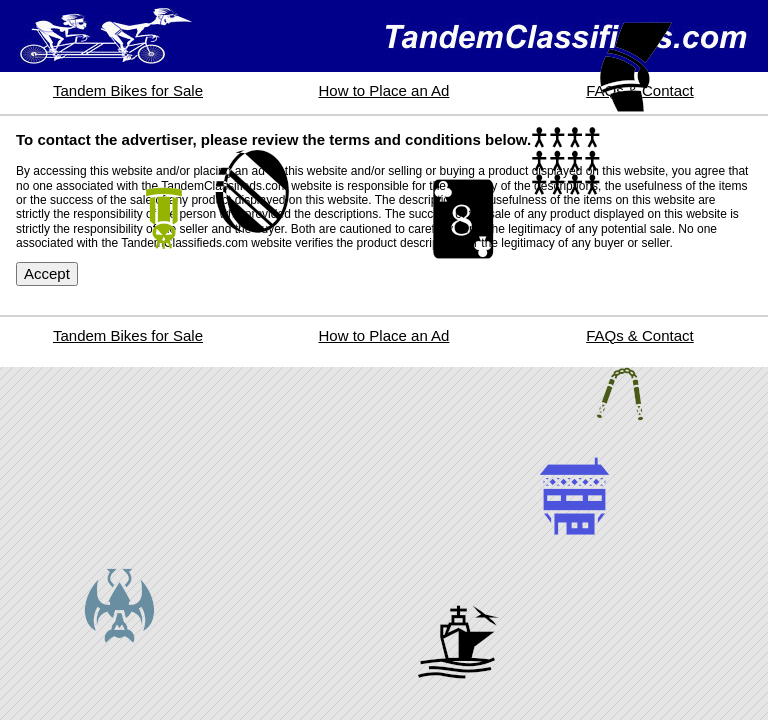  What do you see at coordinates (628, 67) in the screenshot?
I see `select elbow pad equipment for your character` at bounding box center [628, 67].